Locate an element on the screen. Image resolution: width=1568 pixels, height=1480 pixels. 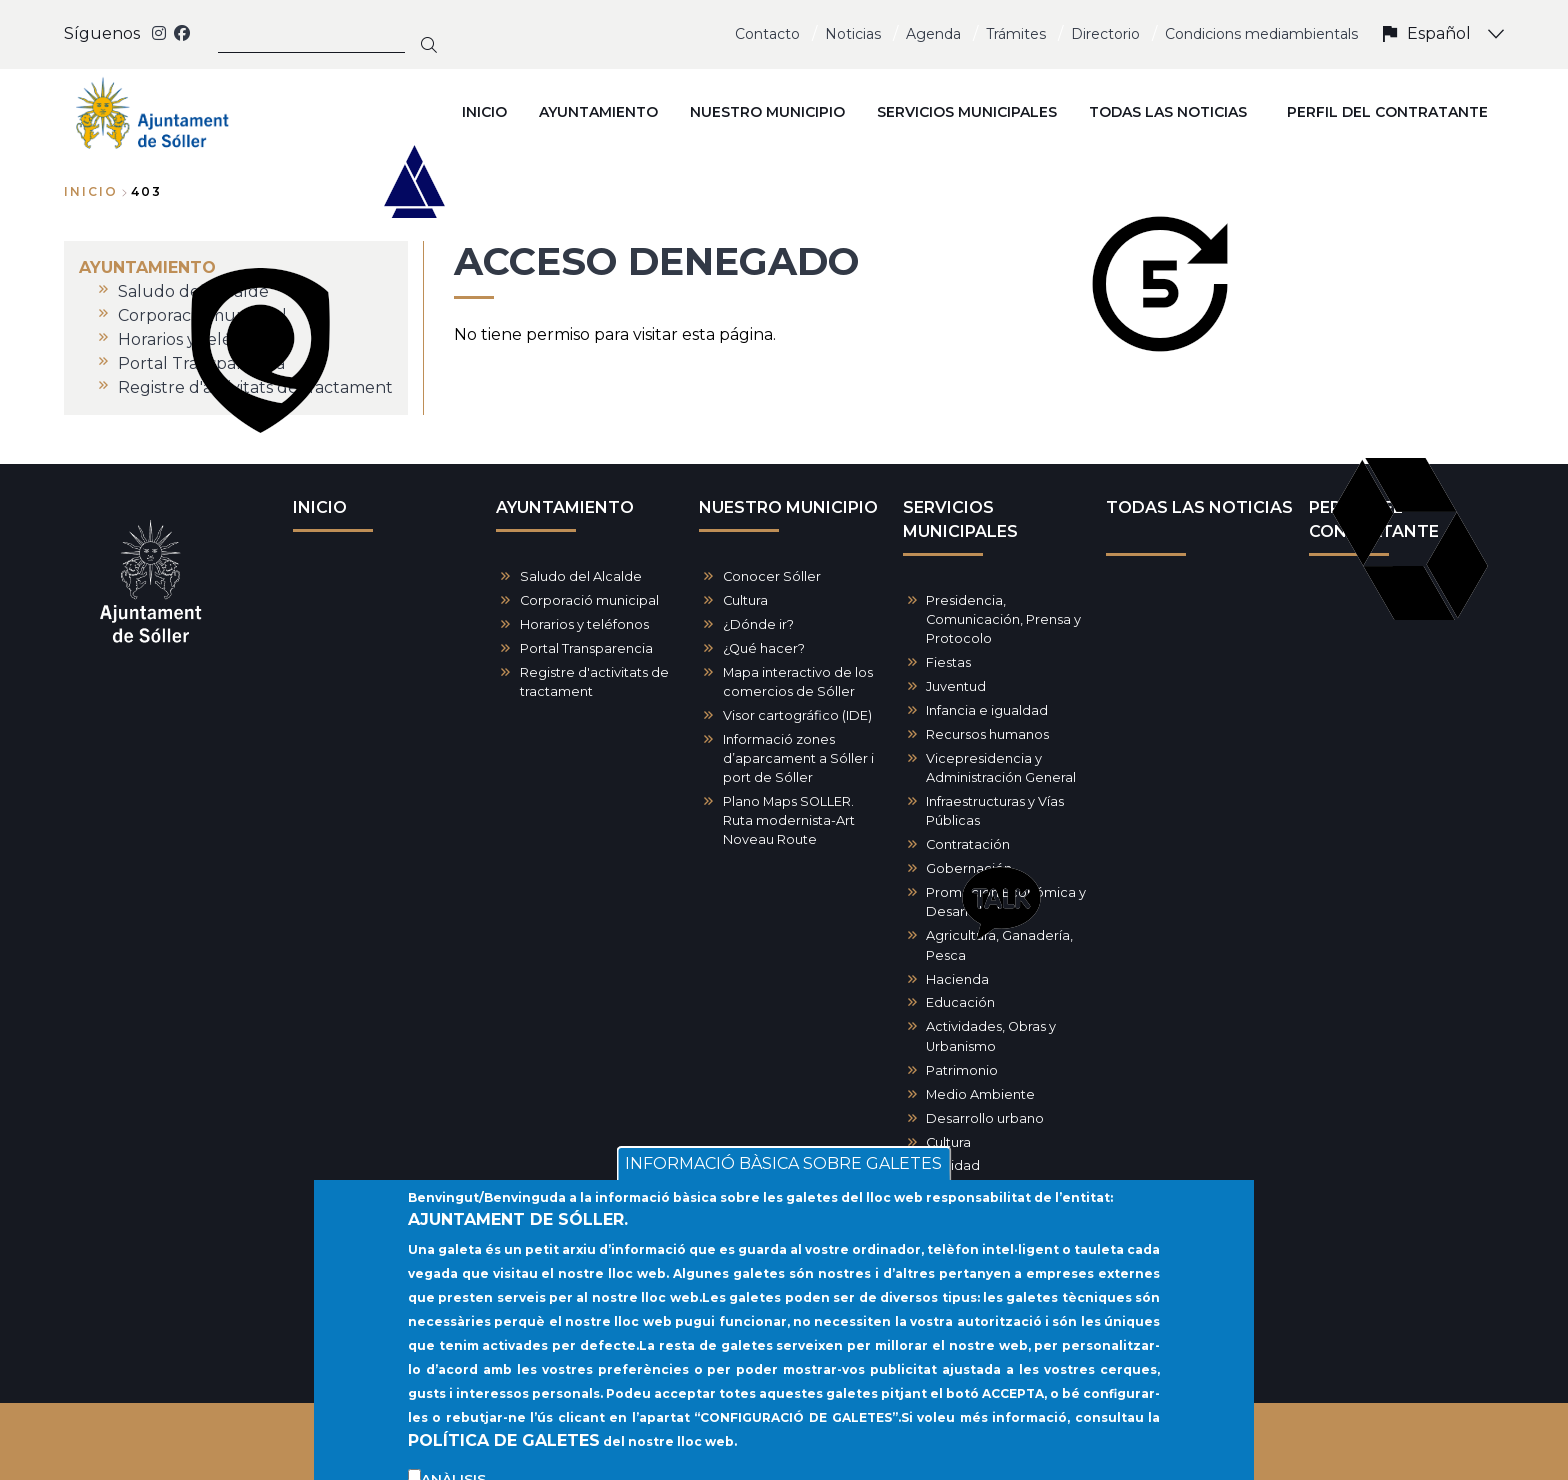
hibernate framework logo is located at coordinates (1410, 539).